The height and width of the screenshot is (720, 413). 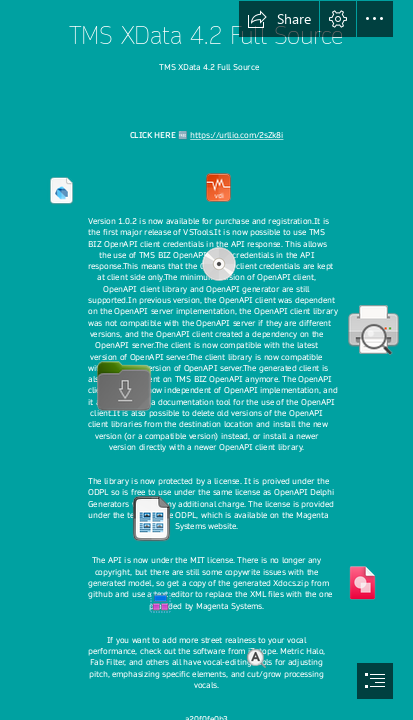 I want to click on select all items in the current view, so click(x=160, y=602).